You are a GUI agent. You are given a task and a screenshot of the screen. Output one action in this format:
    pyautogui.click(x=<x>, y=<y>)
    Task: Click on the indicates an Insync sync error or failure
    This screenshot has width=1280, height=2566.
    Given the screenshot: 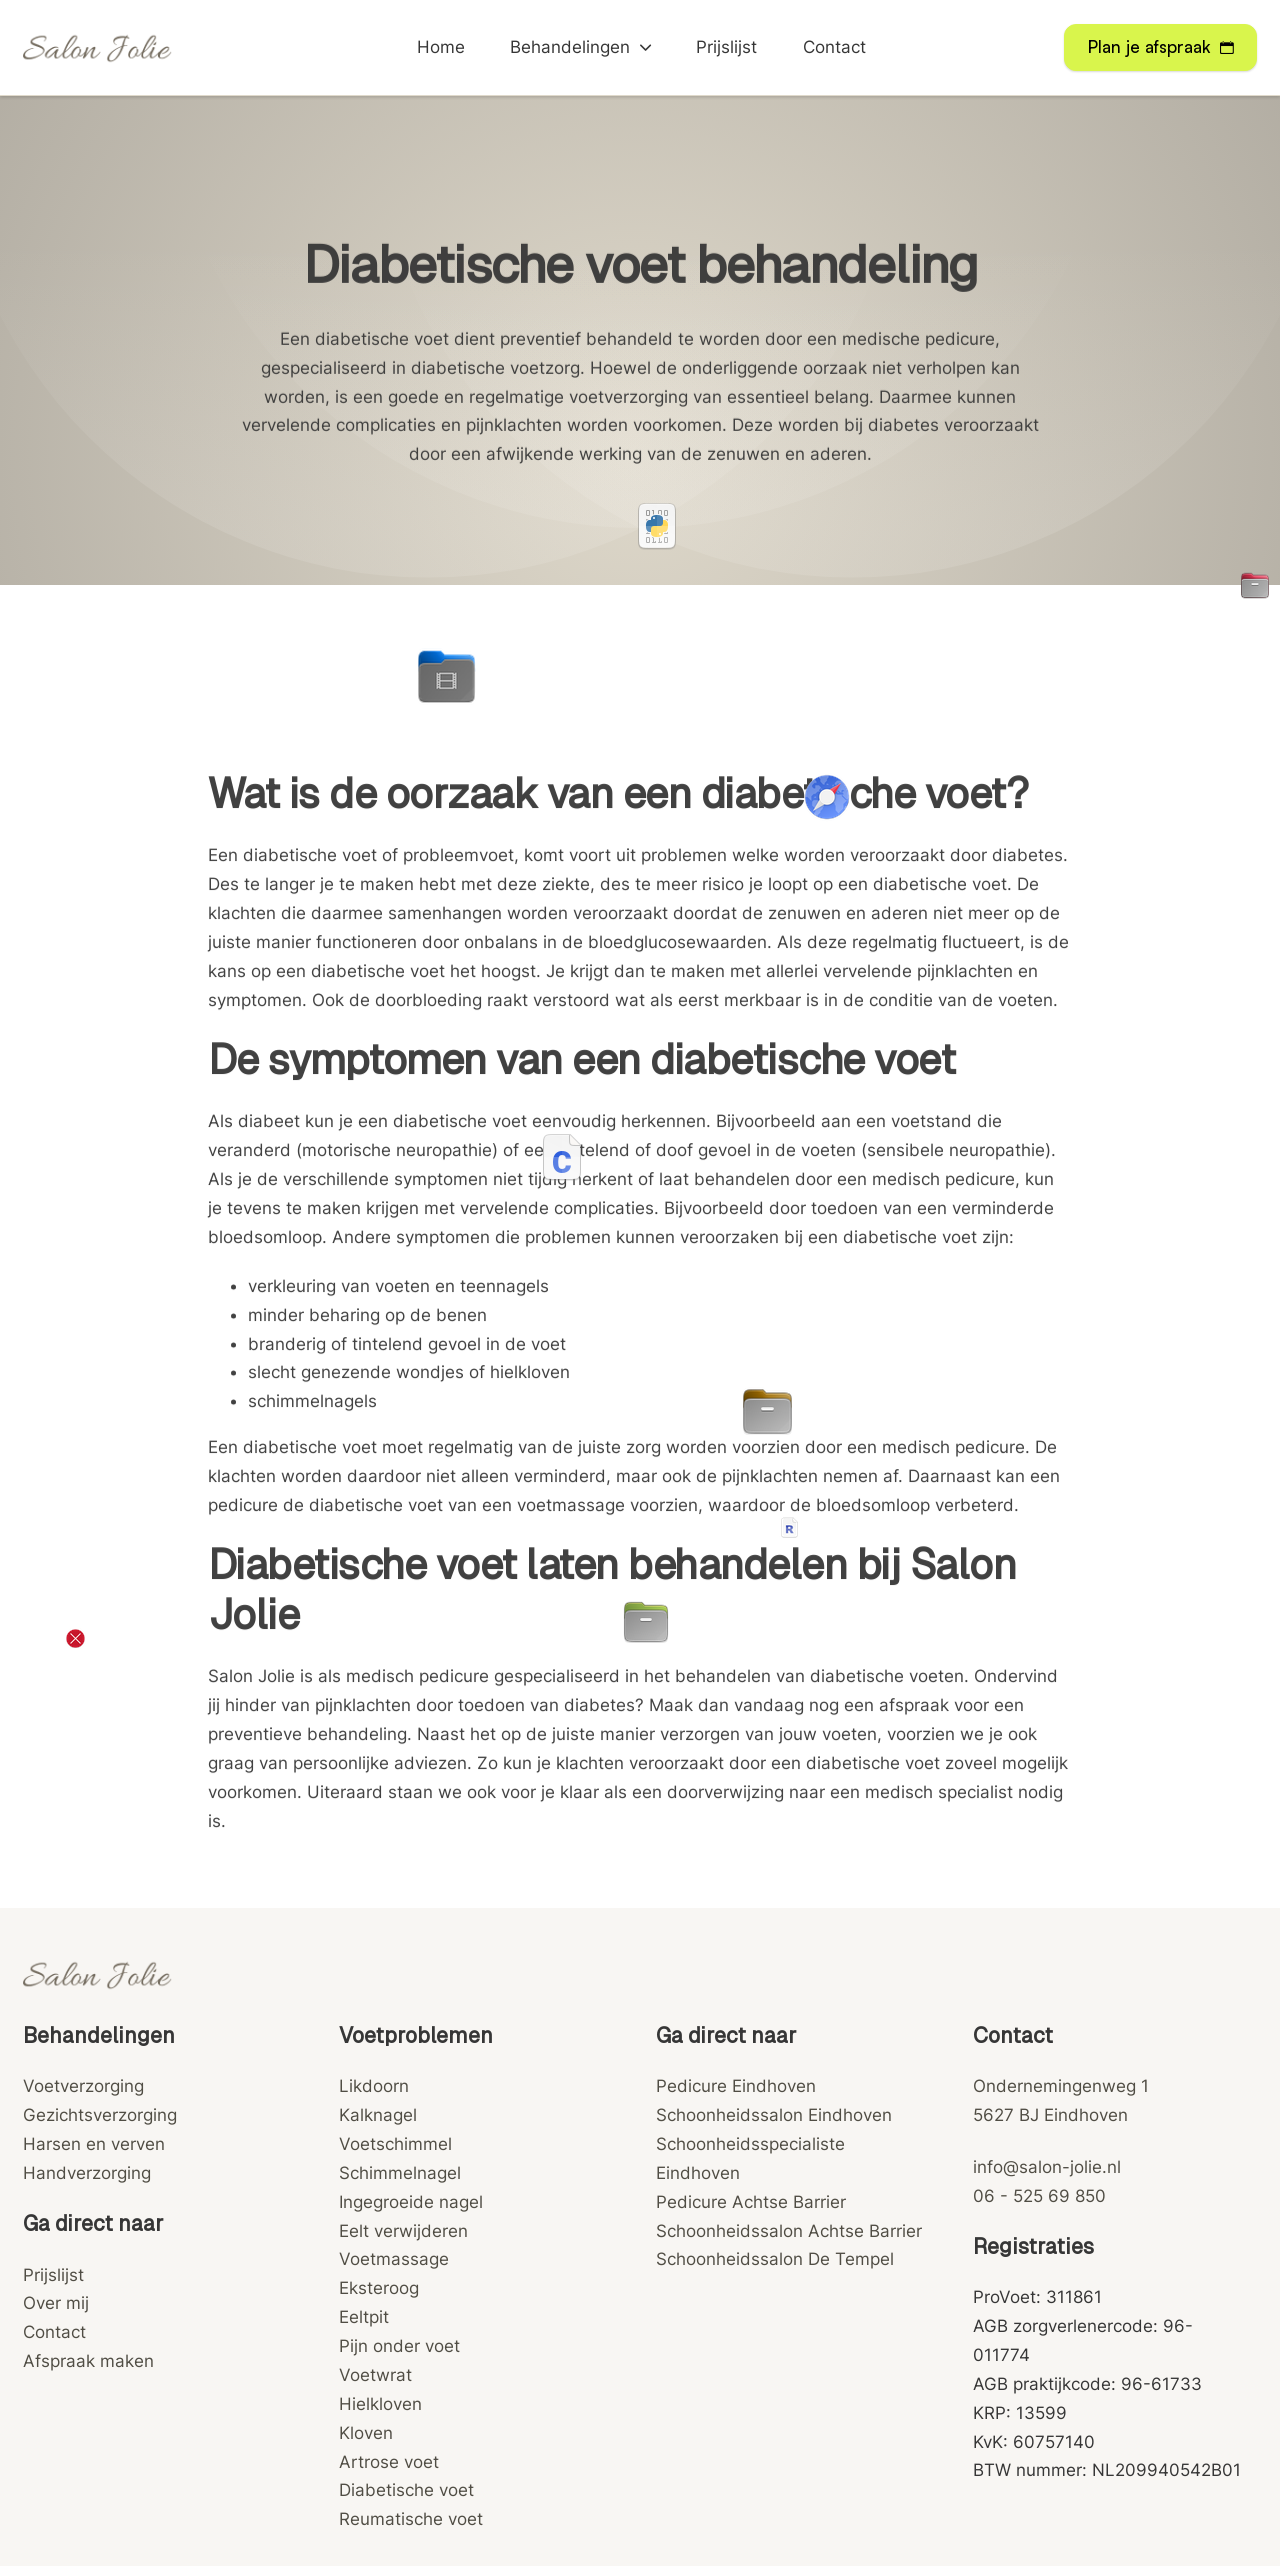 What is the action you would take?
    pyautogui.click(x=75, y=1638)
    